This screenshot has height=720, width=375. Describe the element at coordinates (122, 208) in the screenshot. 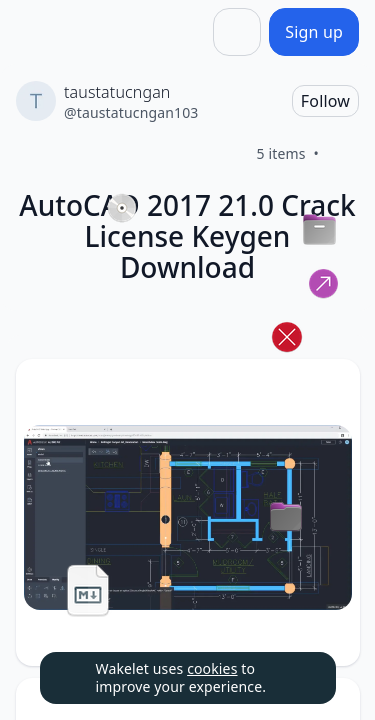

I see `access cd/dvd drive or optical media` at that location.